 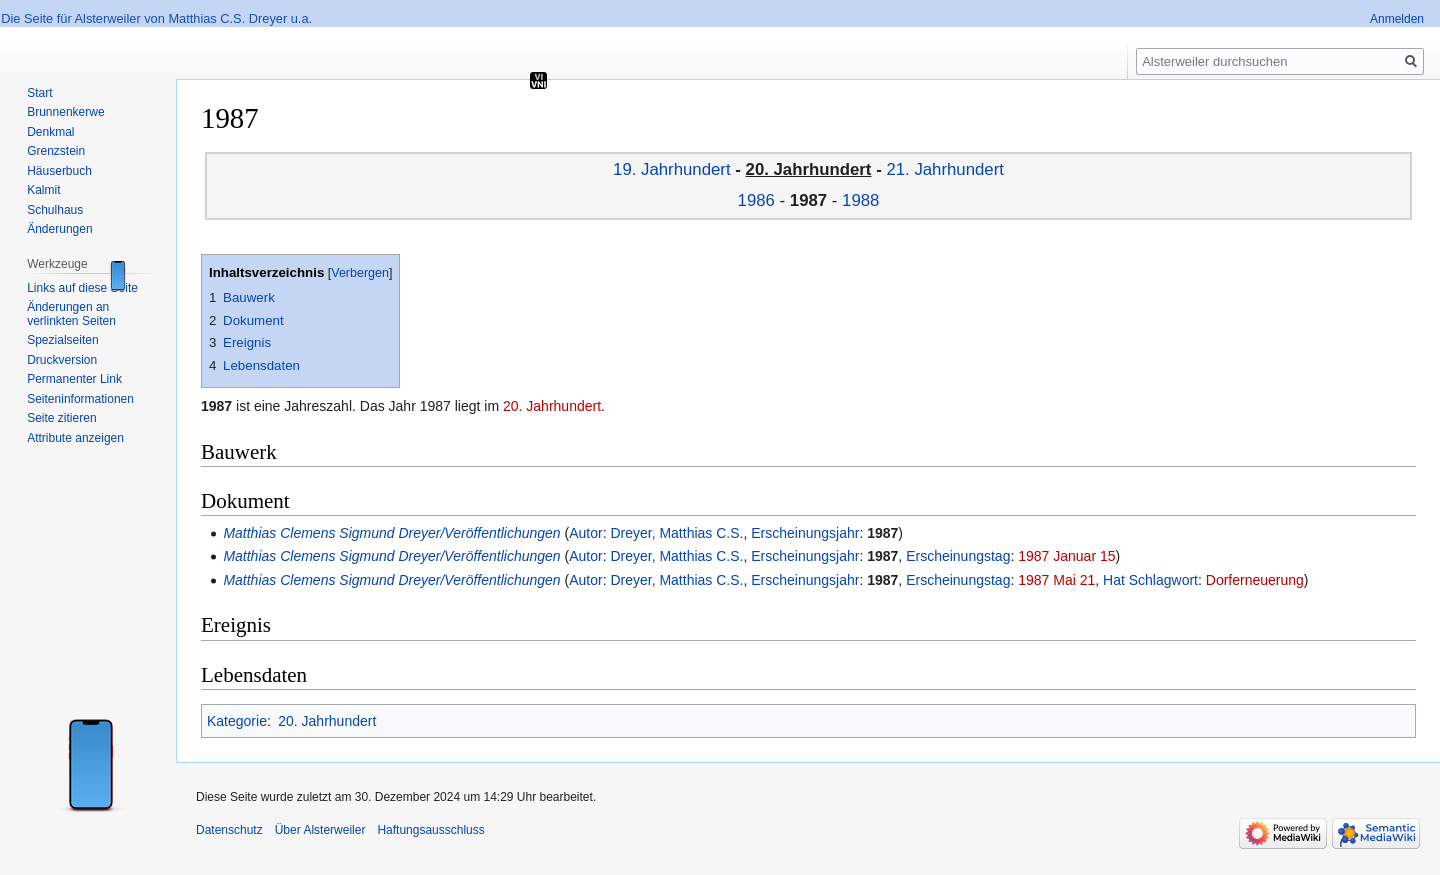 I want to click on switch to vietnamese keyboard input (vni encoding), so click(x=538, y=80).